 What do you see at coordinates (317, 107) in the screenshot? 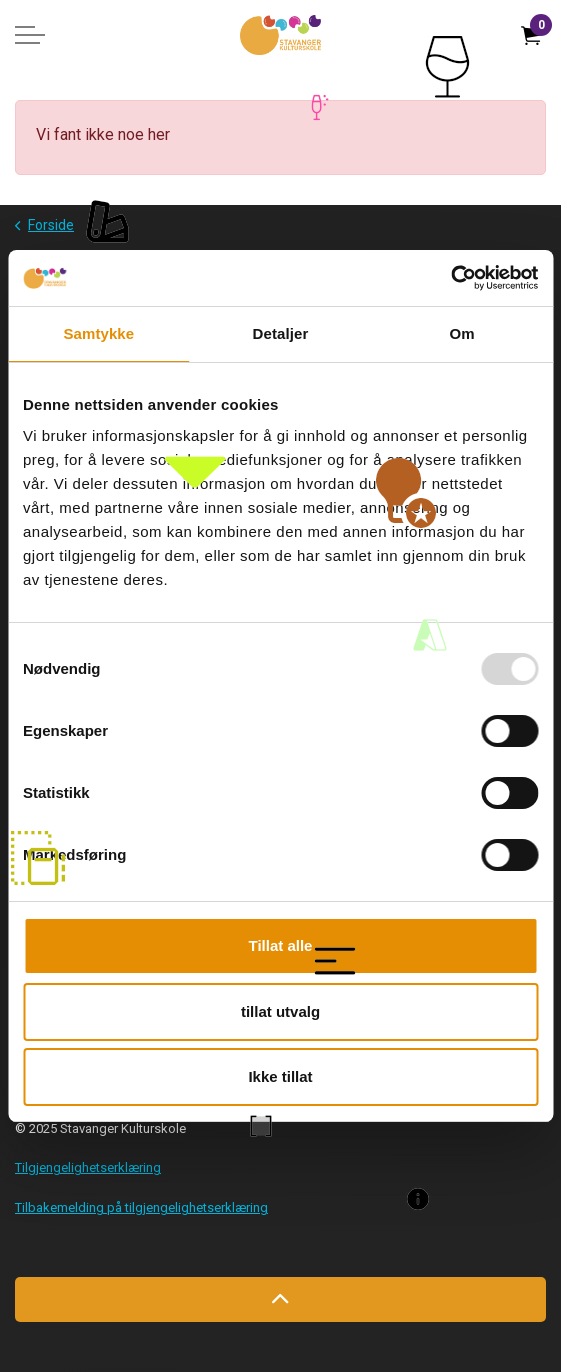
I see `celebrate an achievement or milestone` at bounding box center [317, 107].